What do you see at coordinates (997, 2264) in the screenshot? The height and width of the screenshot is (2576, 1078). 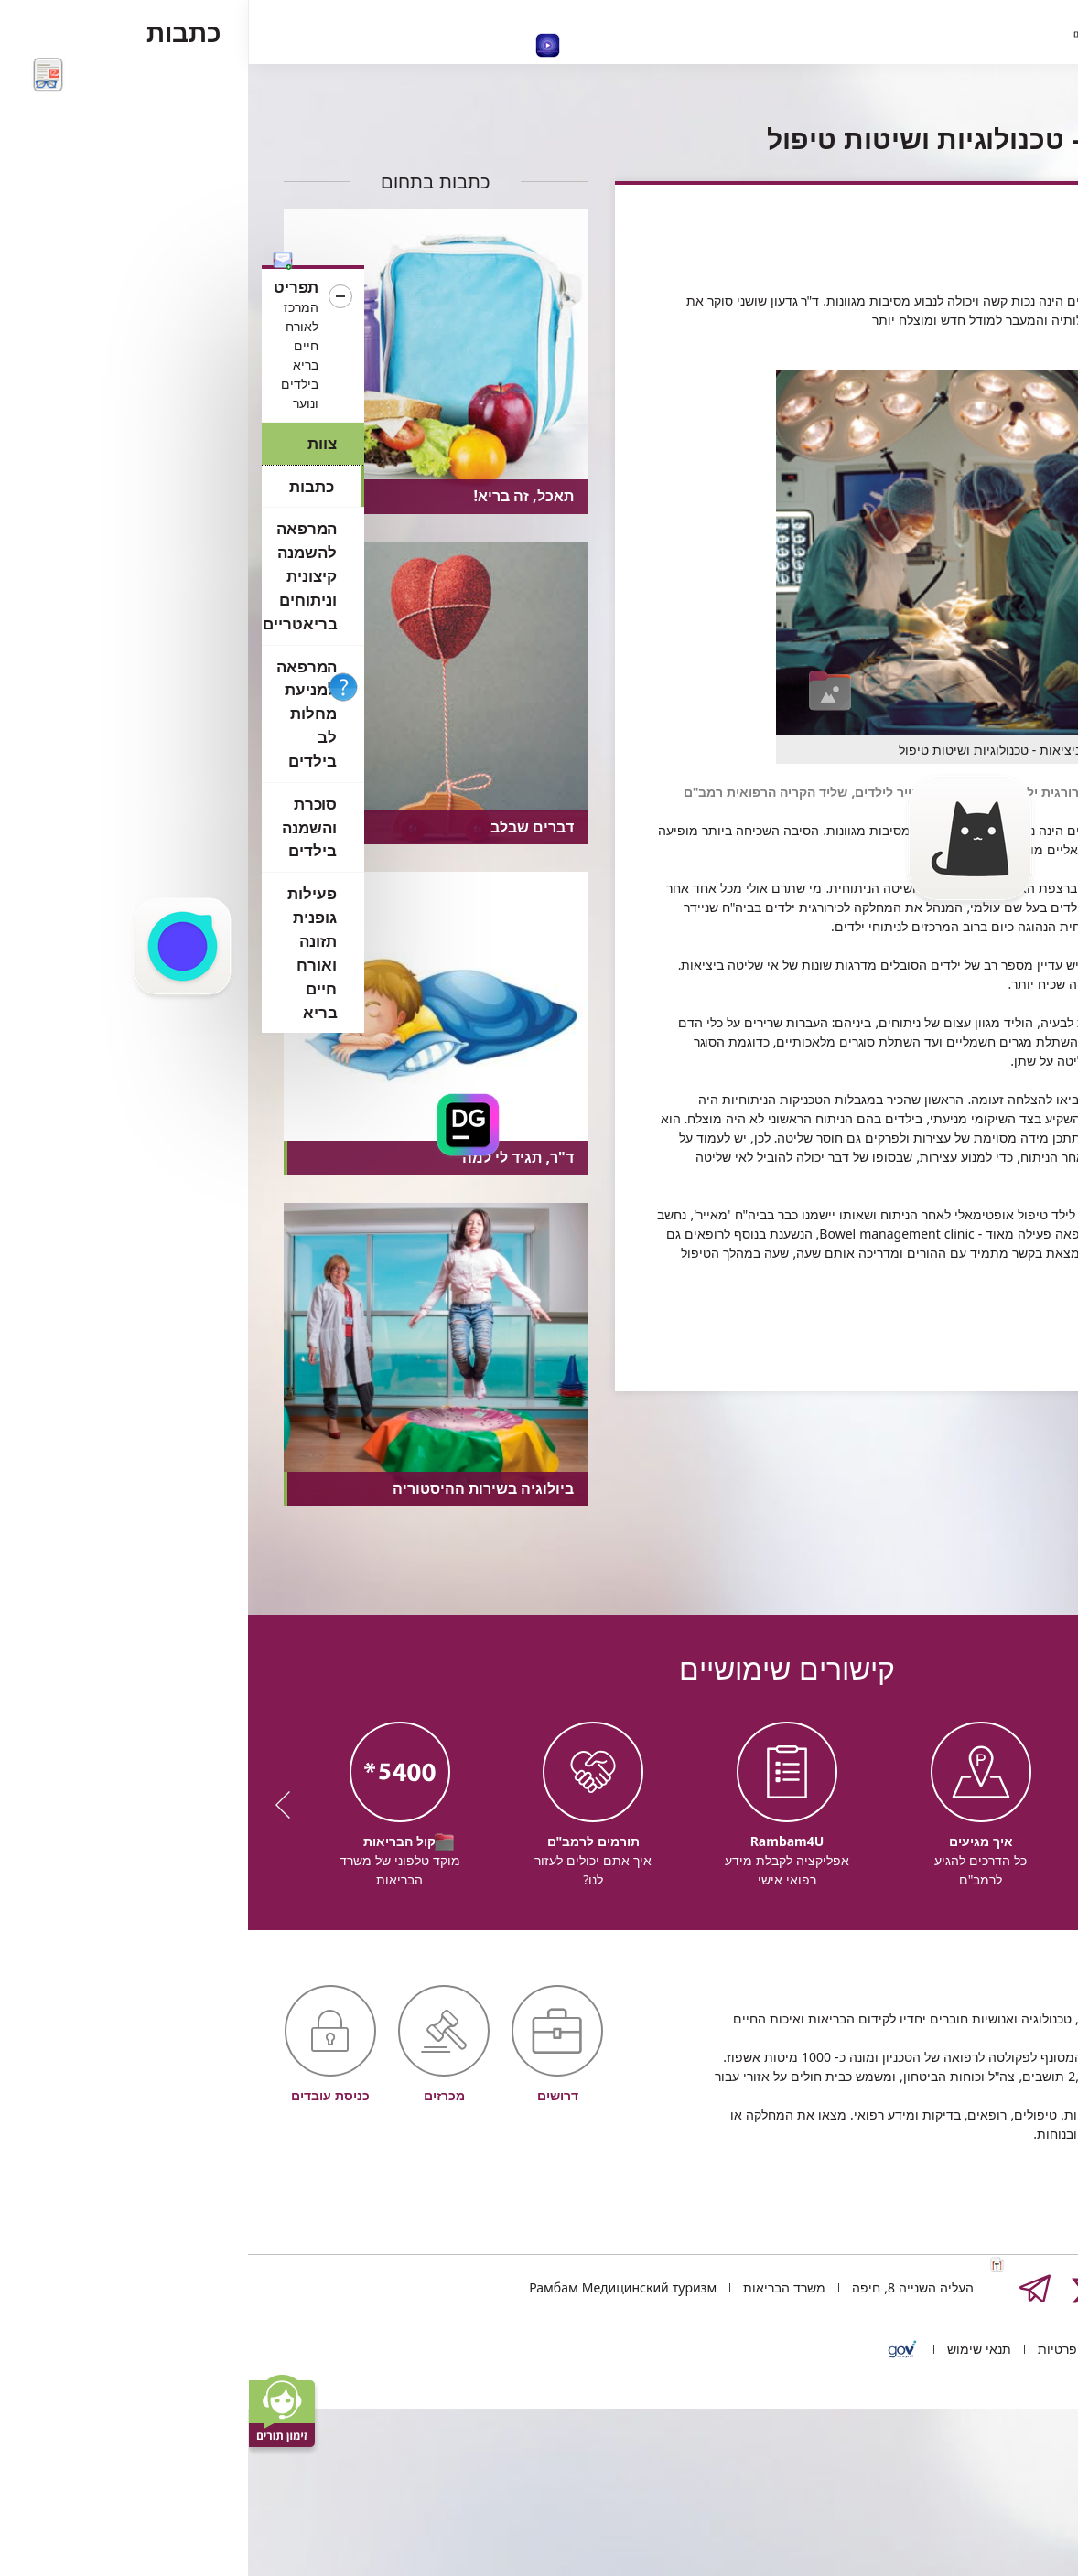 I see `a toml configuration file` at bounding box center [997, 2264].